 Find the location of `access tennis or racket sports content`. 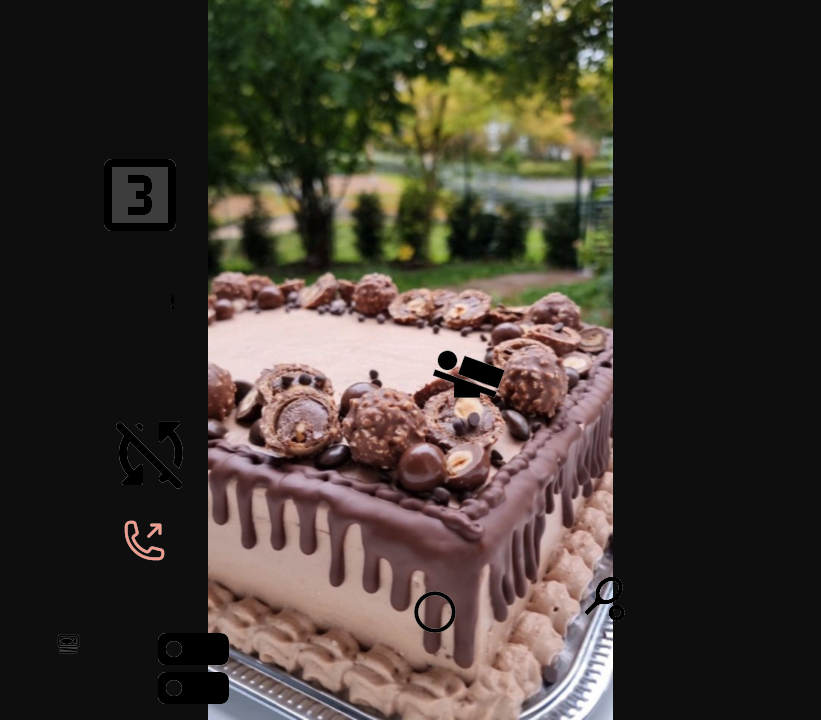

access tennis or racket sports content is located at coordinates (605, 599).